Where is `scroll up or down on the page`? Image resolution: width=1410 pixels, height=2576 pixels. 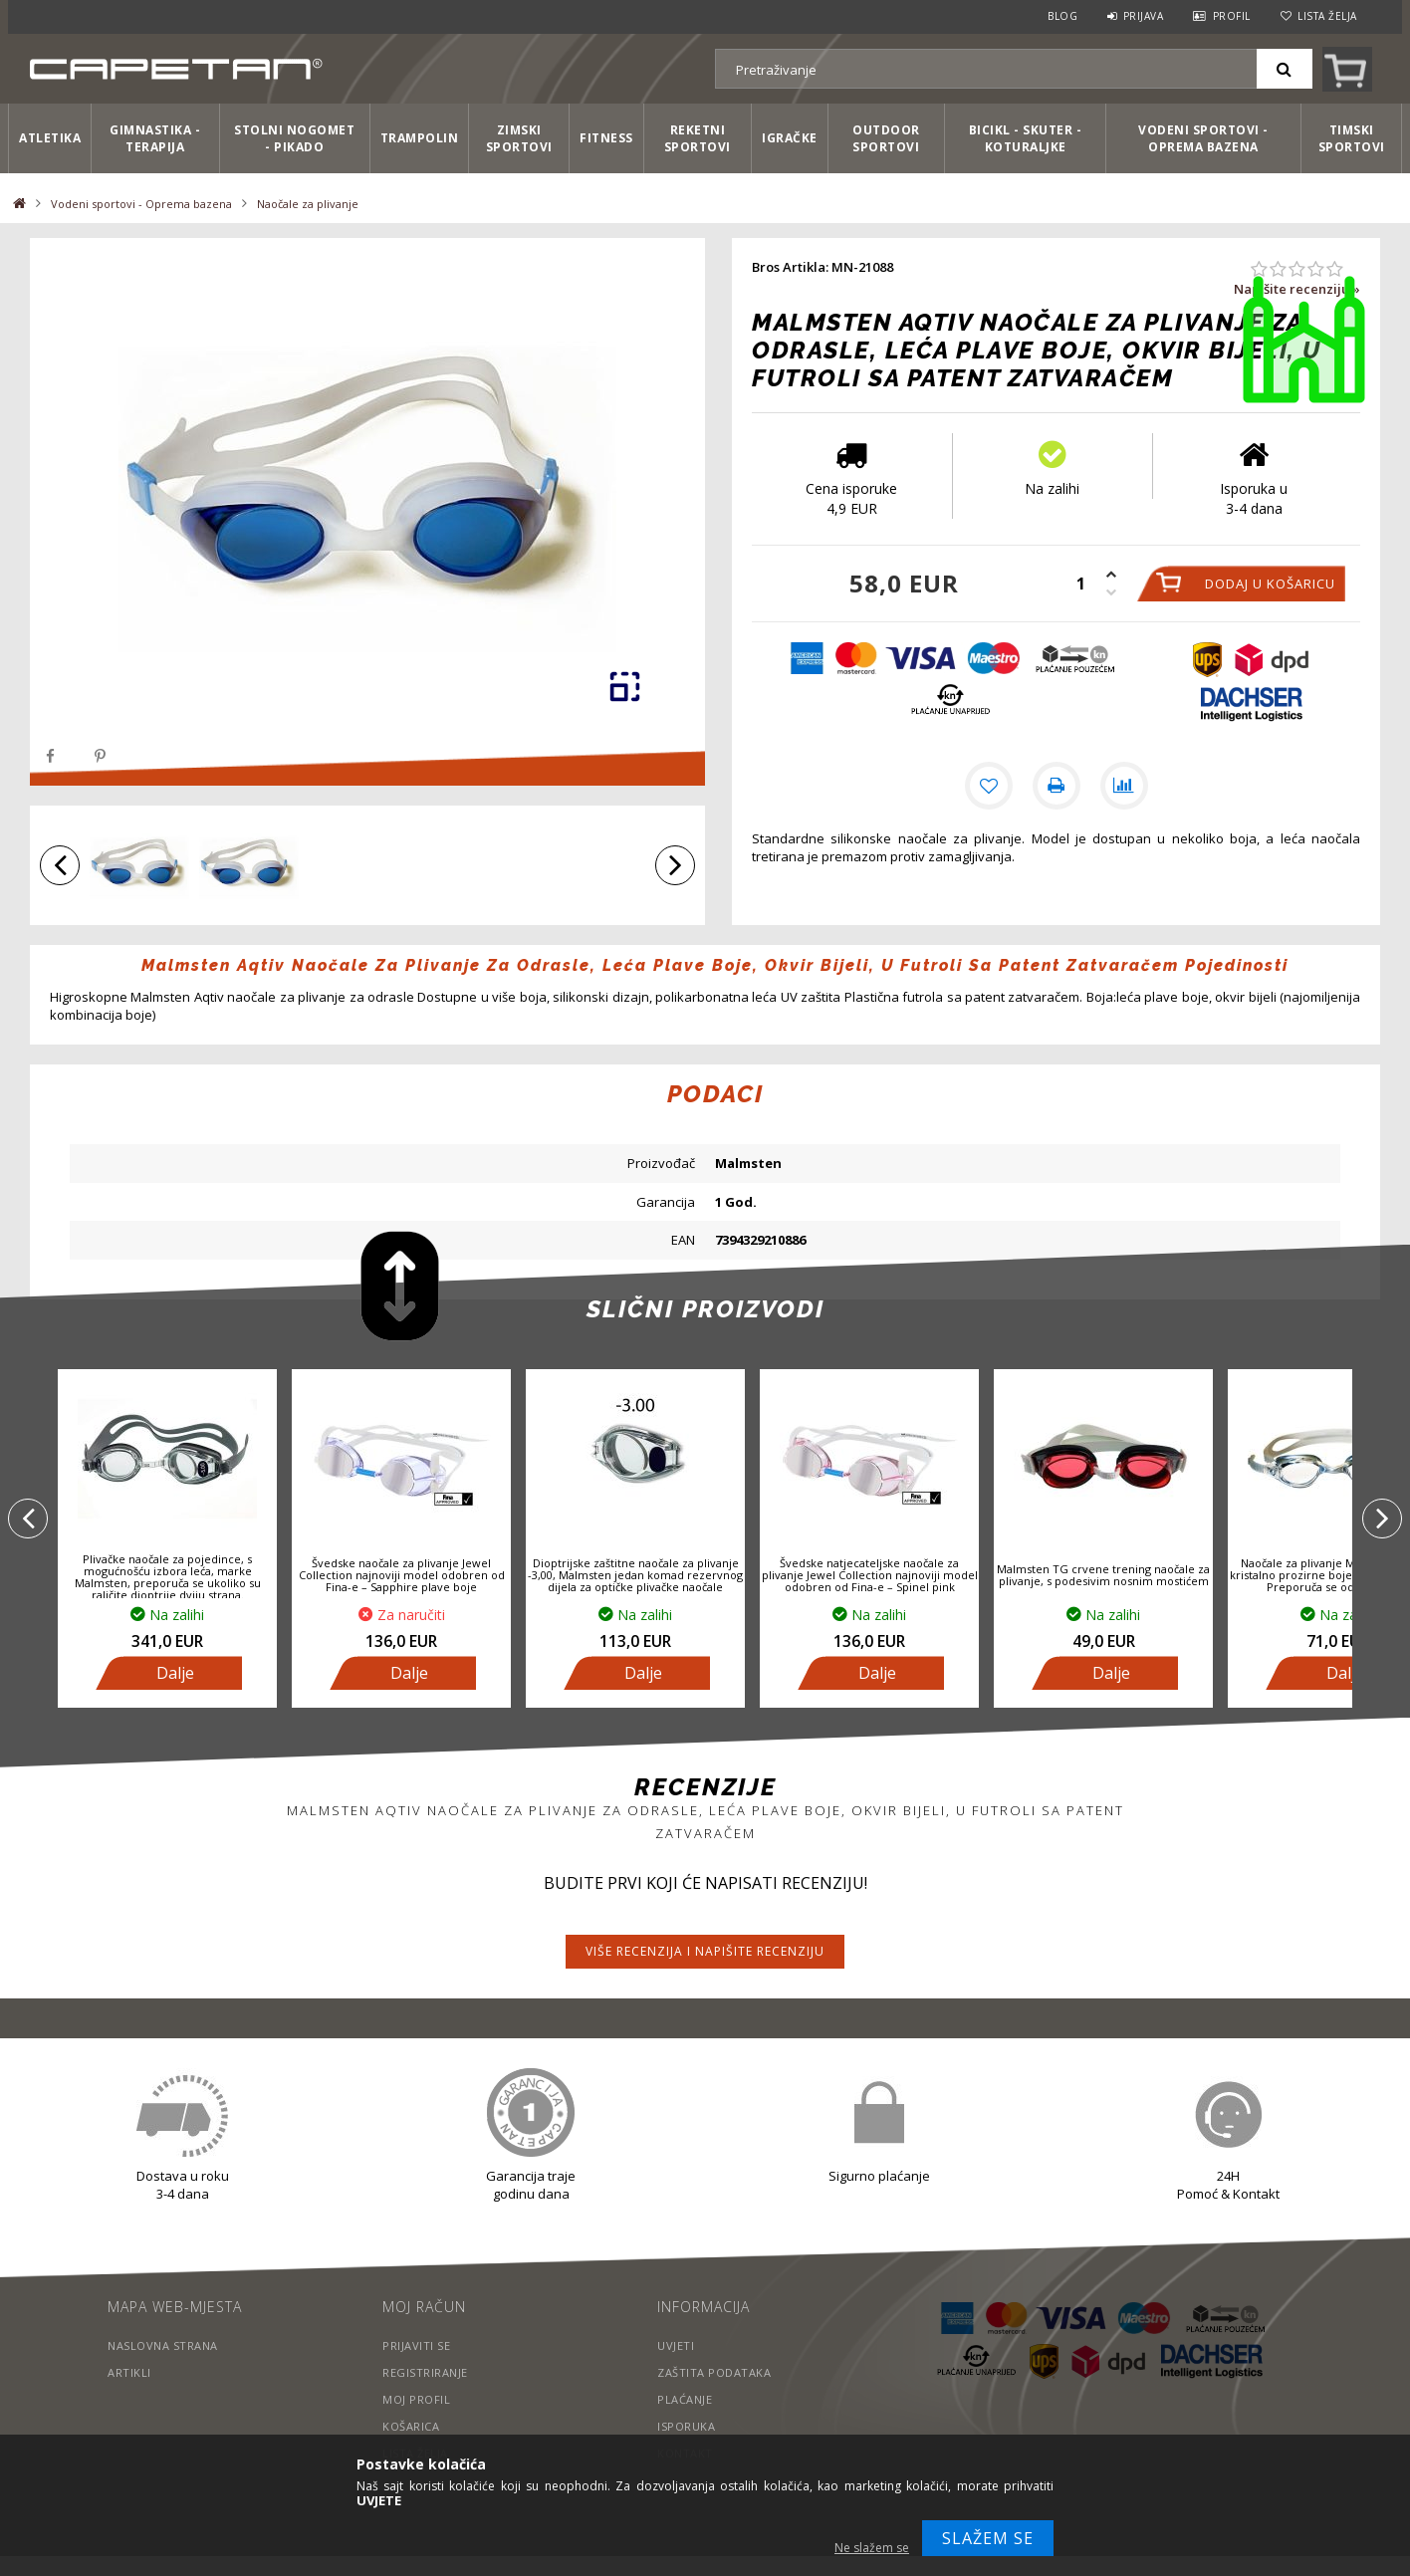 scroll up or down on the page is located at coordinates (399, 1286).